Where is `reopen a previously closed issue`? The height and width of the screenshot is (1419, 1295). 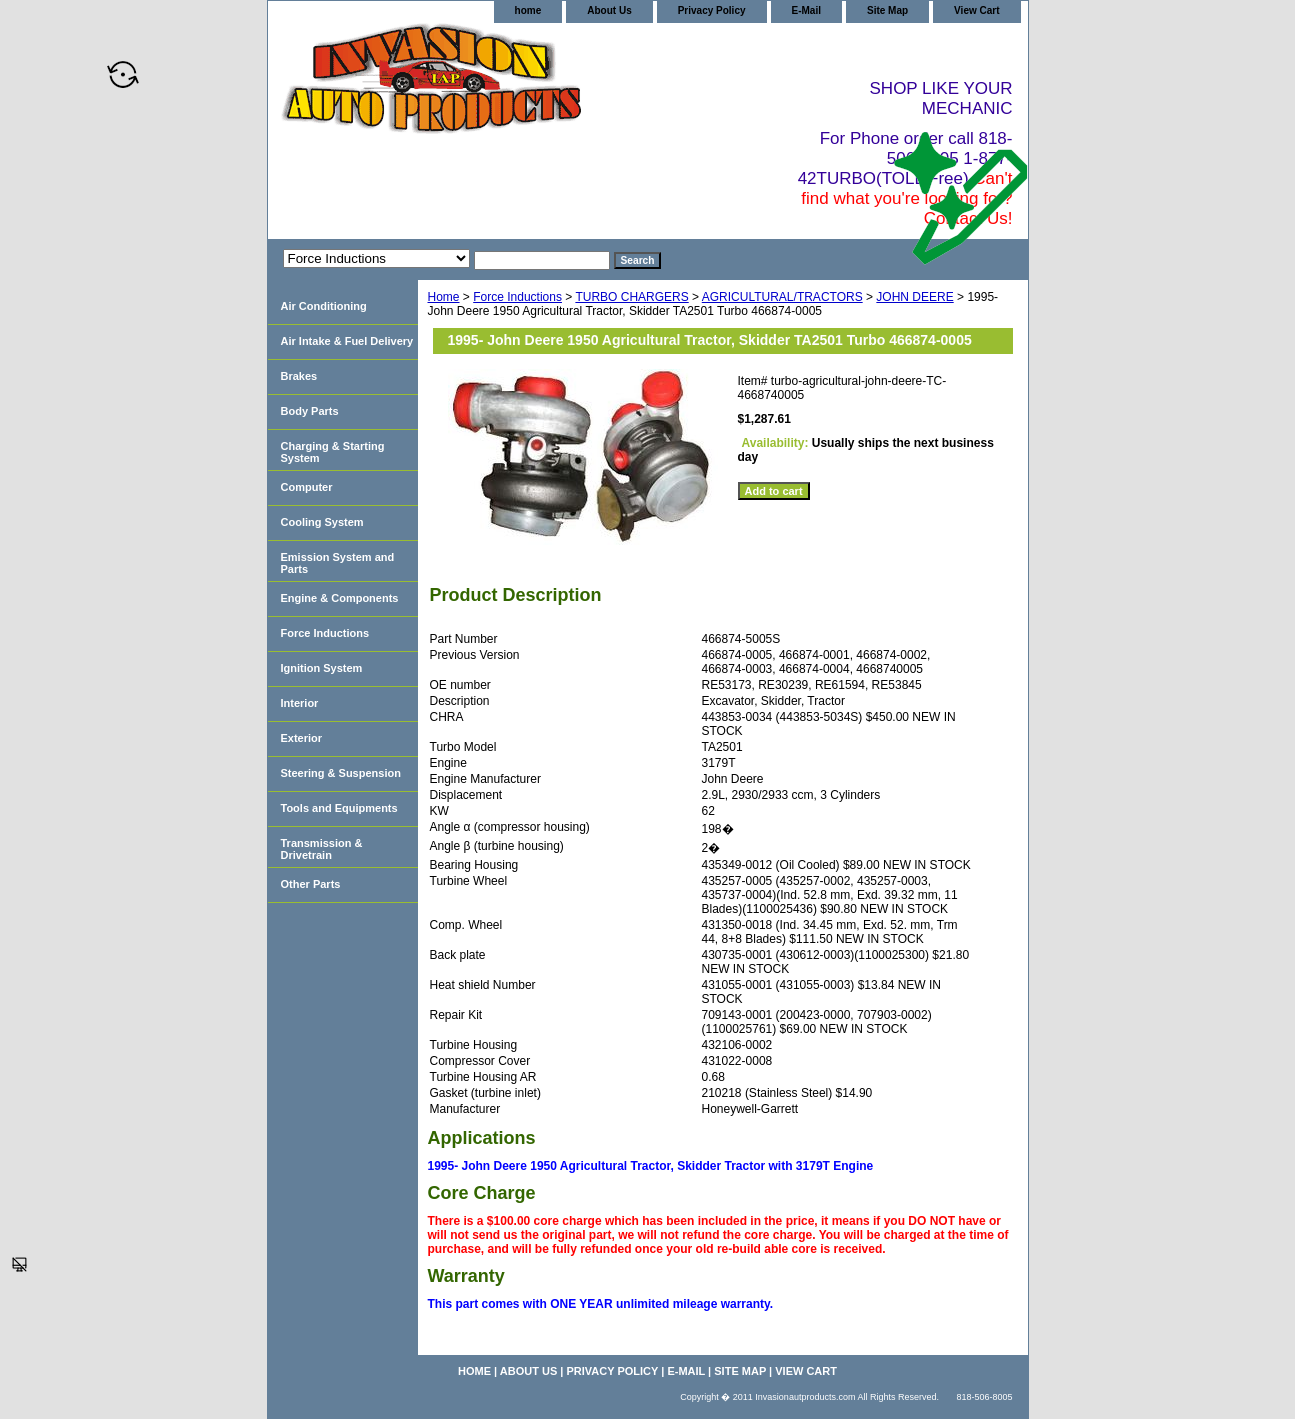
reopen a previously closed issue is located at coordinates (123, 75).